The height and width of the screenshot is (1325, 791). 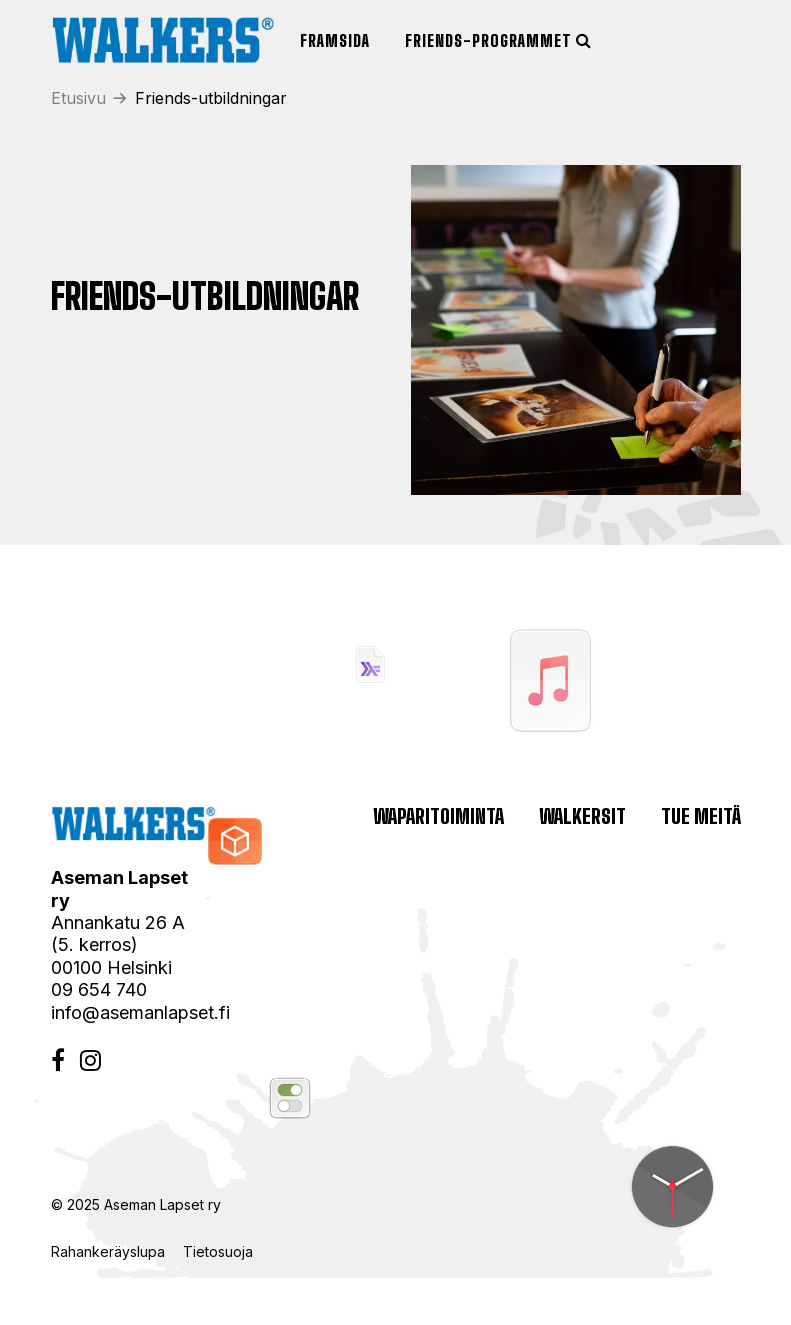 I want to click on open a 3D model file in STL format, so click(x=235, y=840).